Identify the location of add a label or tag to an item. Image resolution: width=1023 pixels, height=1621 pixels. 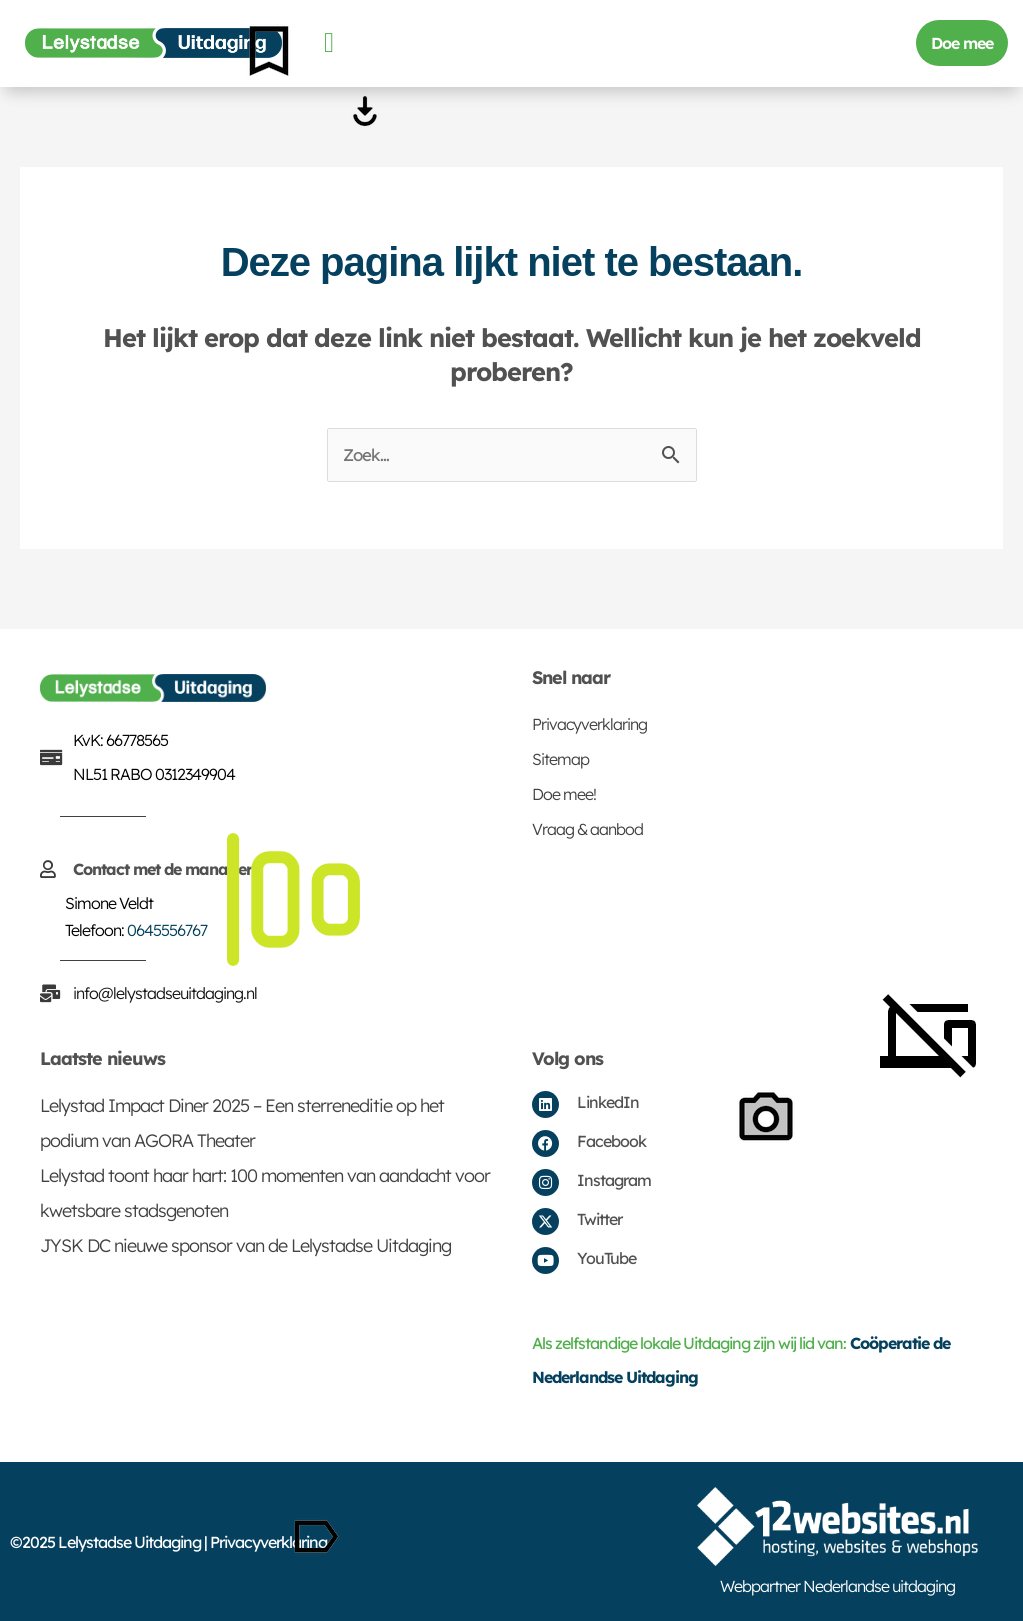
(315, 1536).